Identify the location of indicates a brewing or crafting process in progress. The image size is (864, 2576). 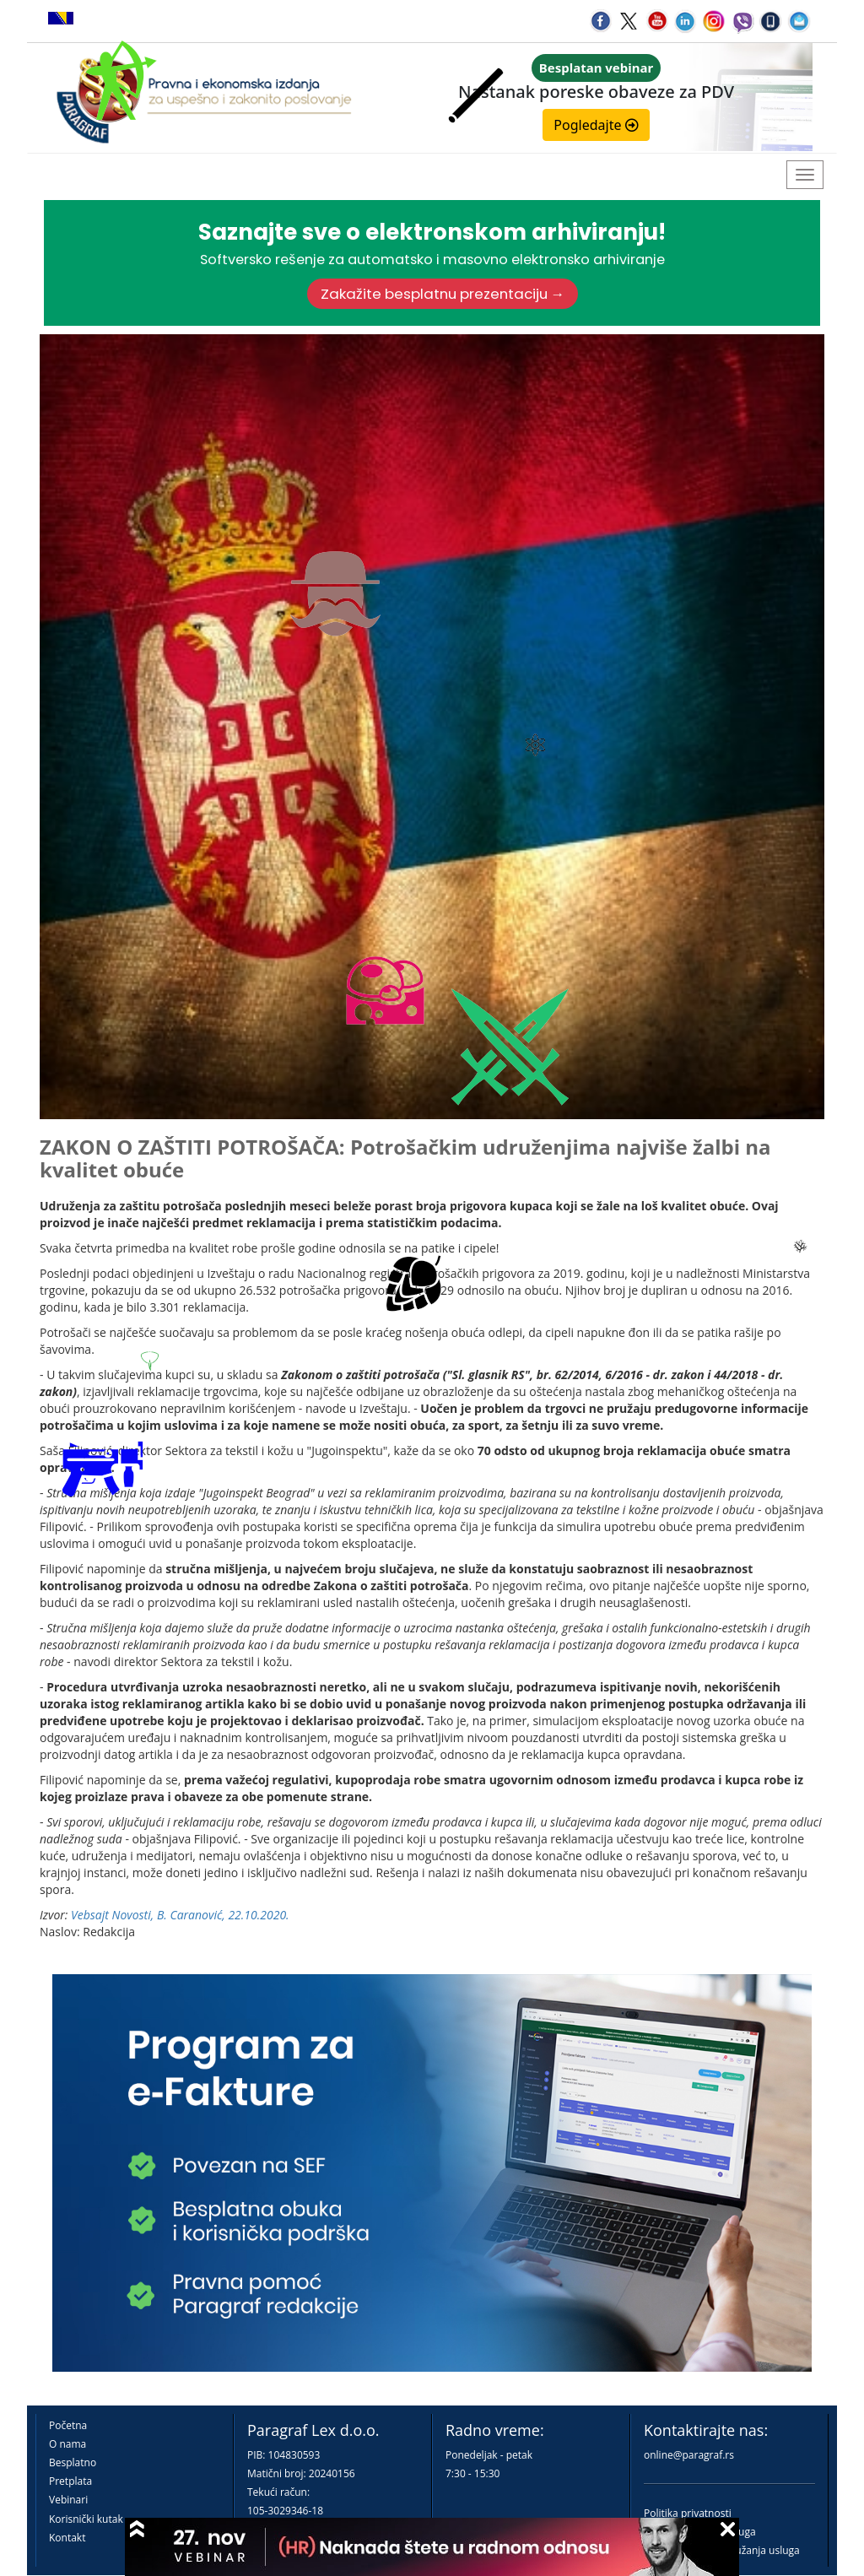
(385, 985).